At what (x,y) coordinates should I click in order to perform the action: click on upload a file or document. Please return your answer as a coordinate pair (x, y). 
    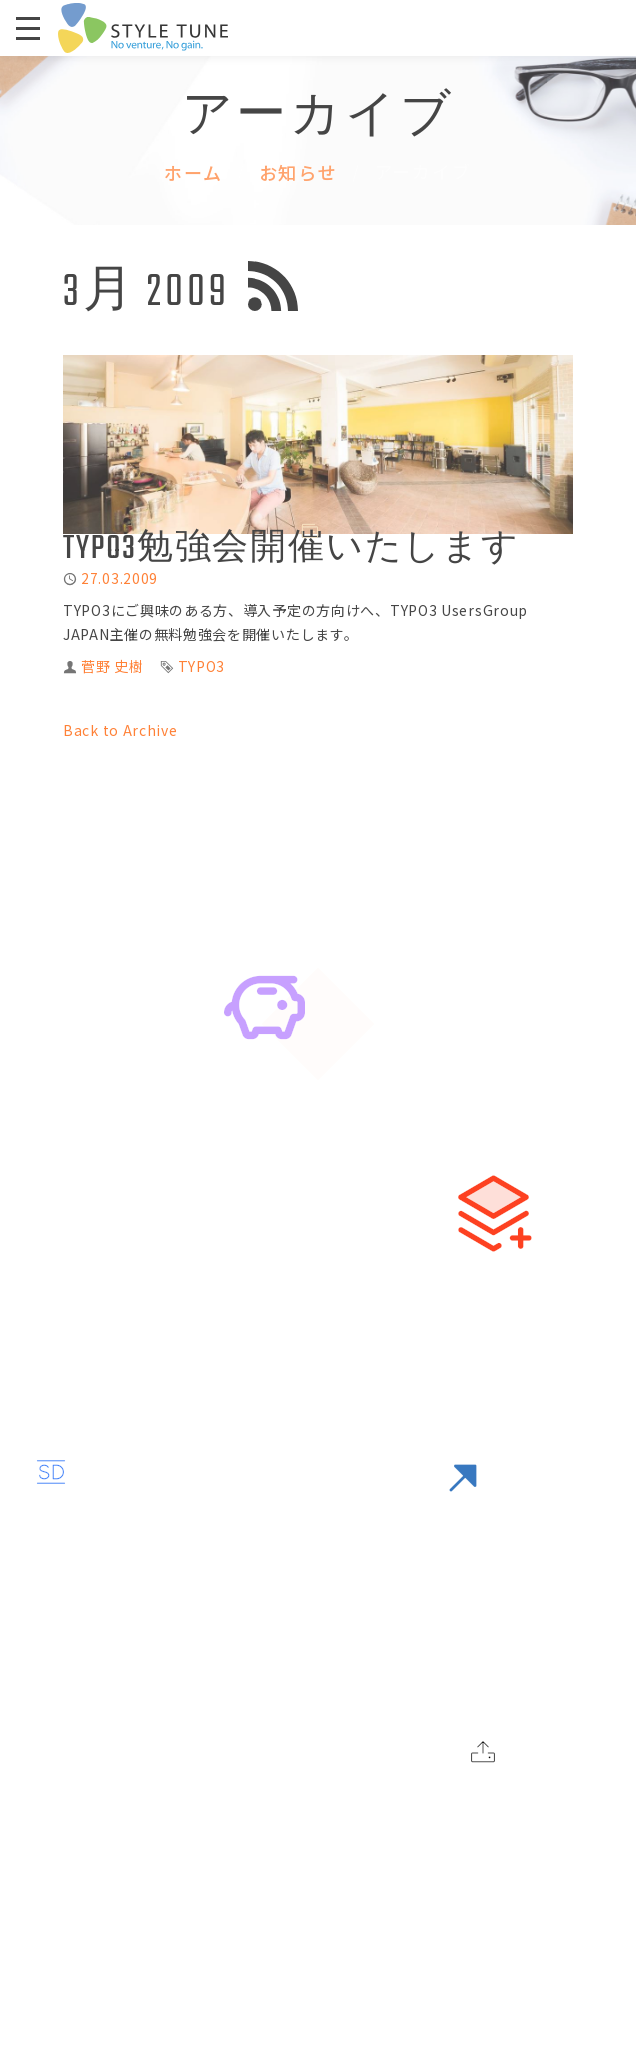
    Looking at the image, I should click on (483, 1753).